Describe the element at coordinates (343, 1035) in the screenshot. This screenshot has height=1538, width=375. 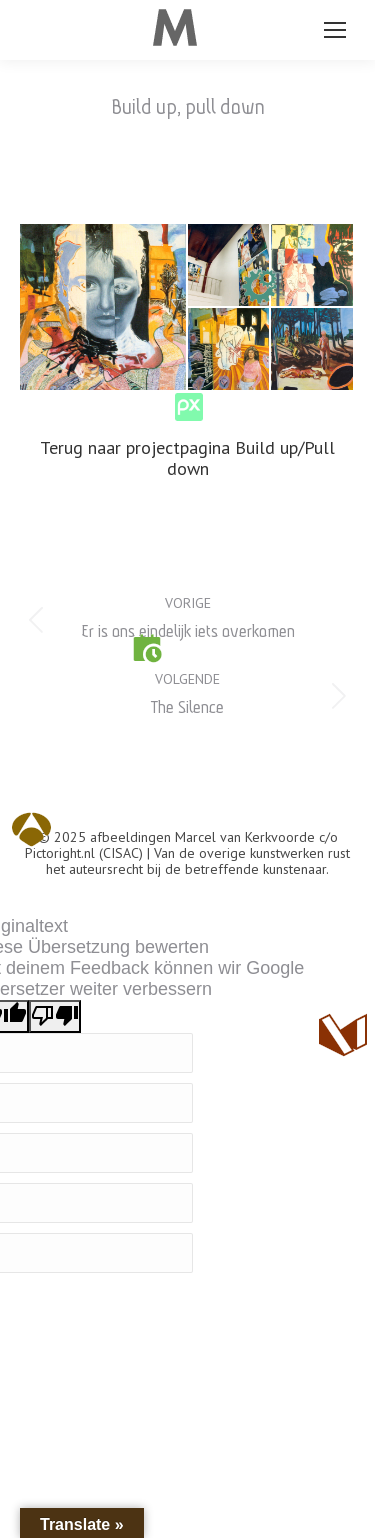
I see `visit Material for MkDocs documentation` at that location.